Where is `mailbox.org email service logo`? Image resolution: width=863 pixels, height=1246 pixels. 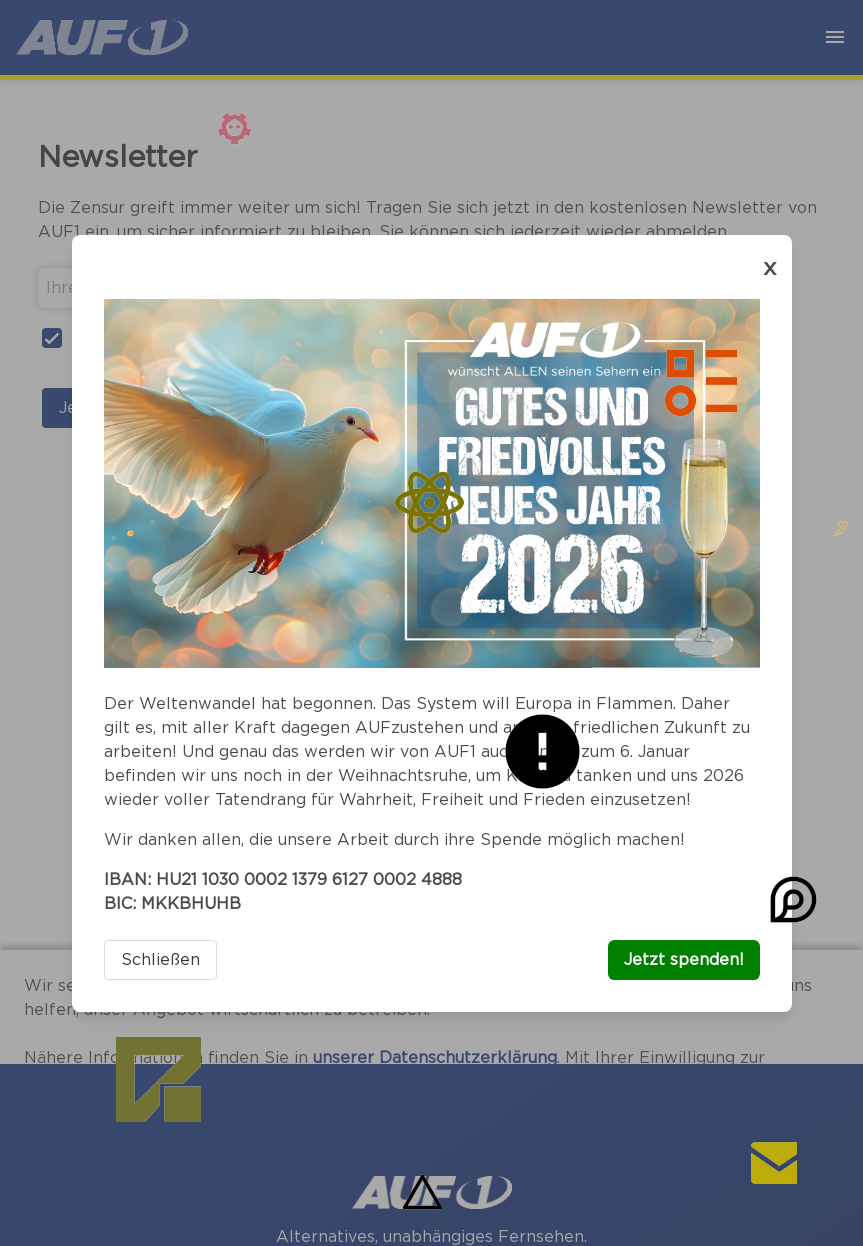
mailbox.org email service logo is located at coordinates (774, 1163).